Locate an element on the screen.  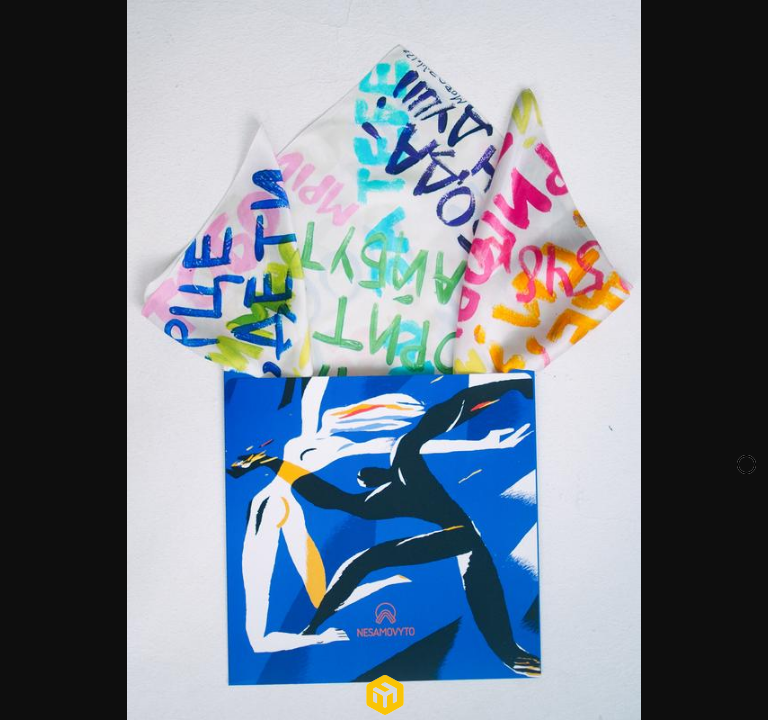
sourcehut logo - link to sourcehut code hosting platform is located at coordinates (746, 464).